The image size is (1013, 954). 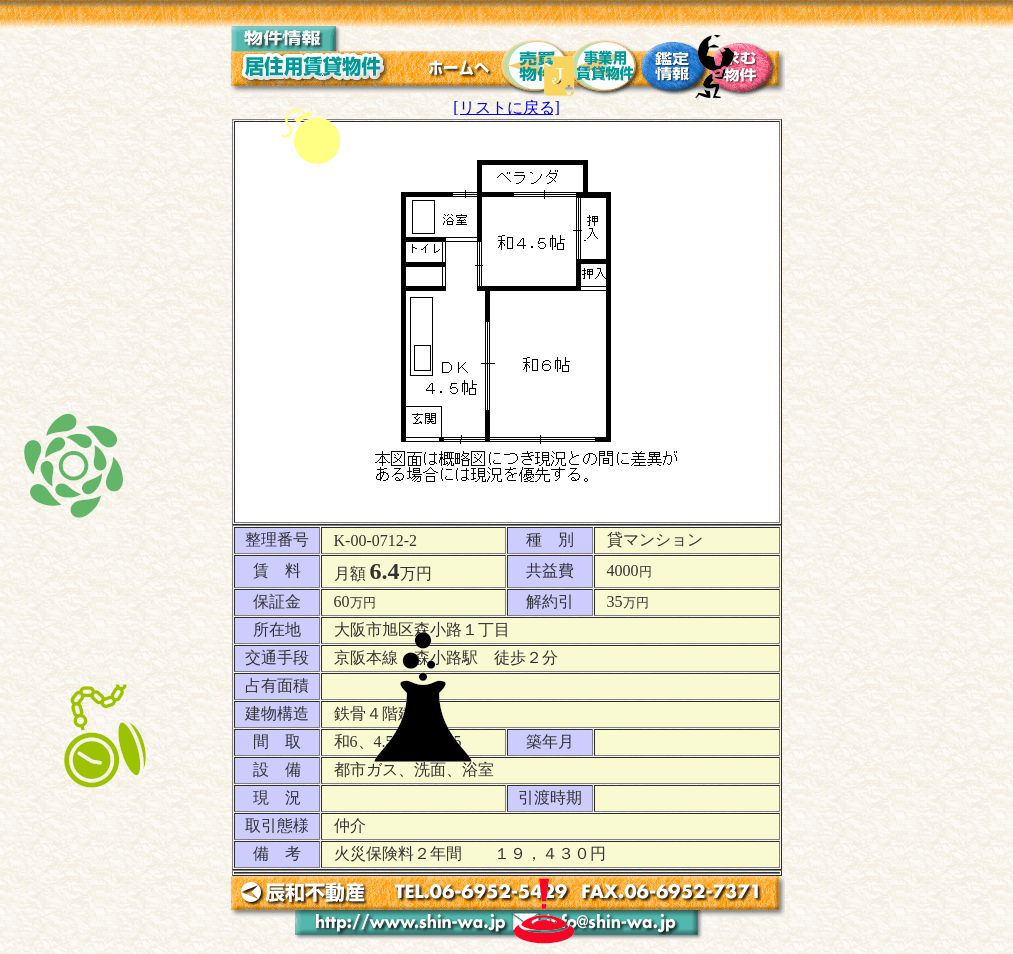 I want to click on indicates an oil or petroleum resource in a game, so click(x=73, y=465).